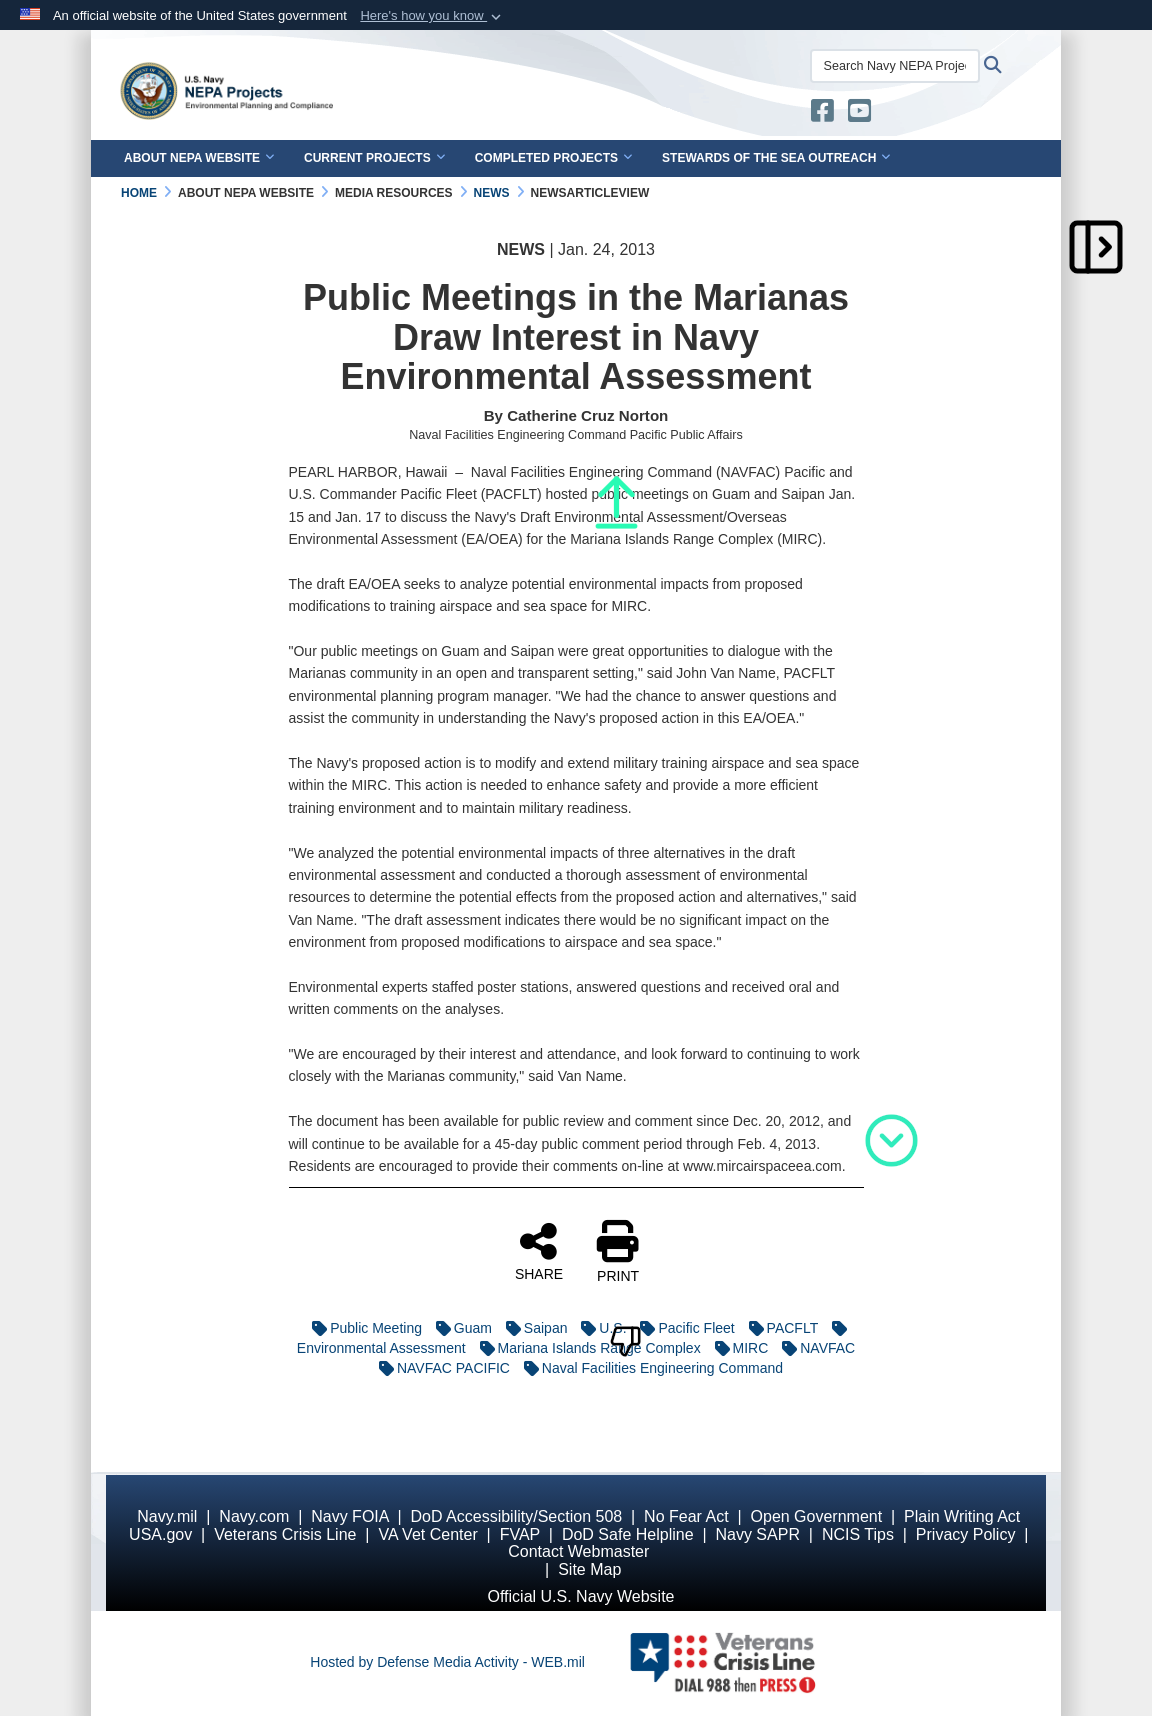 The height and width of the screenshot is (1716, 1152). What do you see at coordinates (616, 502) in the screenshot?
I see `upload a file or document` at bounding box center [616, 502].